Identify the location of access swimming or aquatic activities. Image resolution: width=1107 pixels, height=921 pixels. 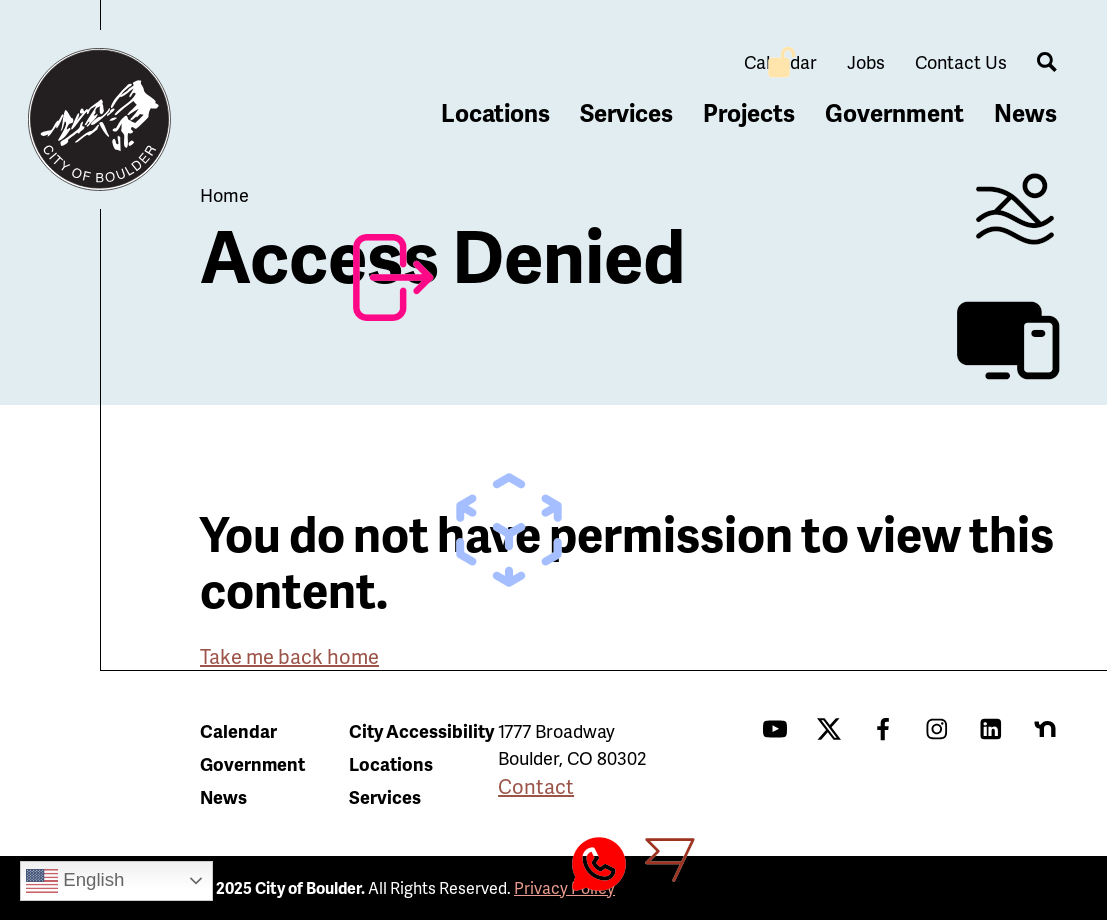
(1015, 209).